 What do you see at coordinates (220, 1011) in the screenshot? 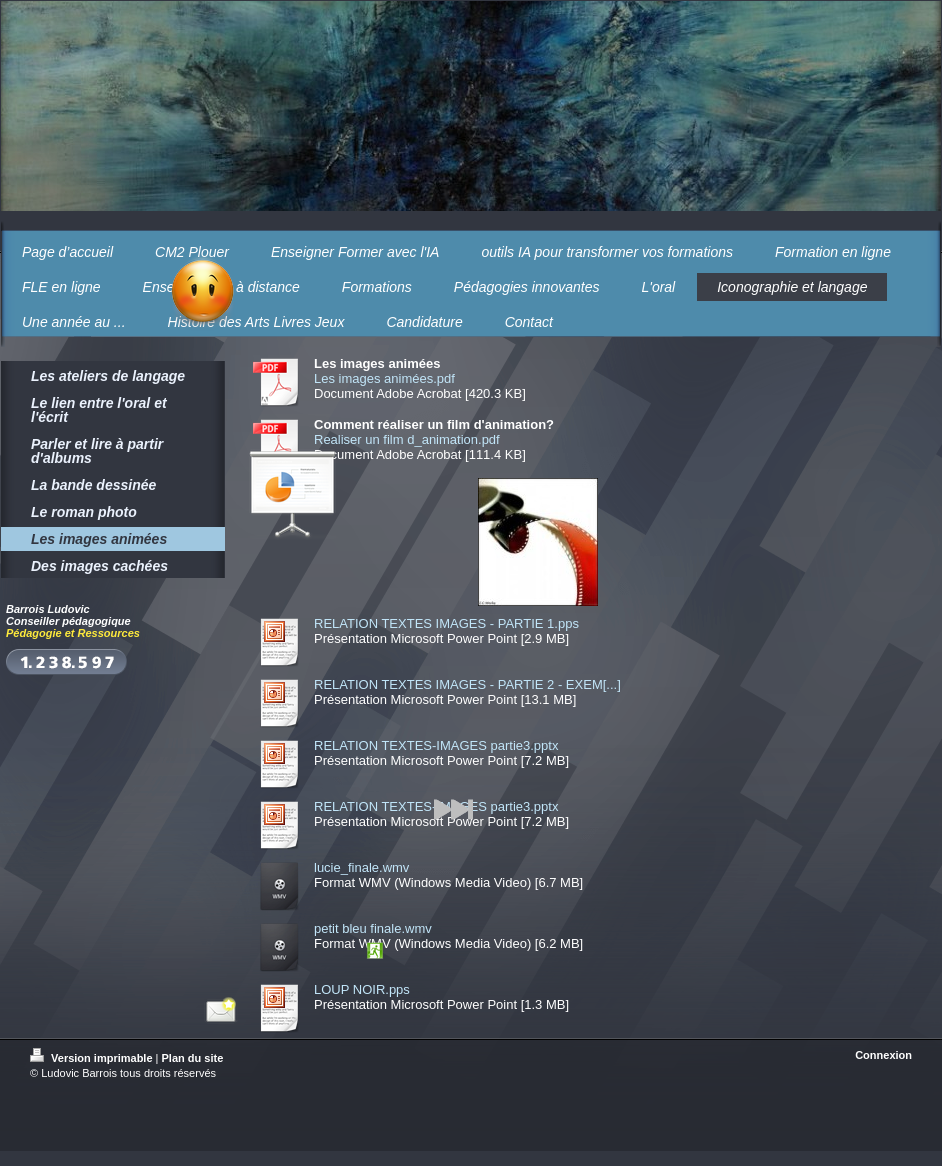
I see `mark email as unread` at bounding box center [220, 1011].